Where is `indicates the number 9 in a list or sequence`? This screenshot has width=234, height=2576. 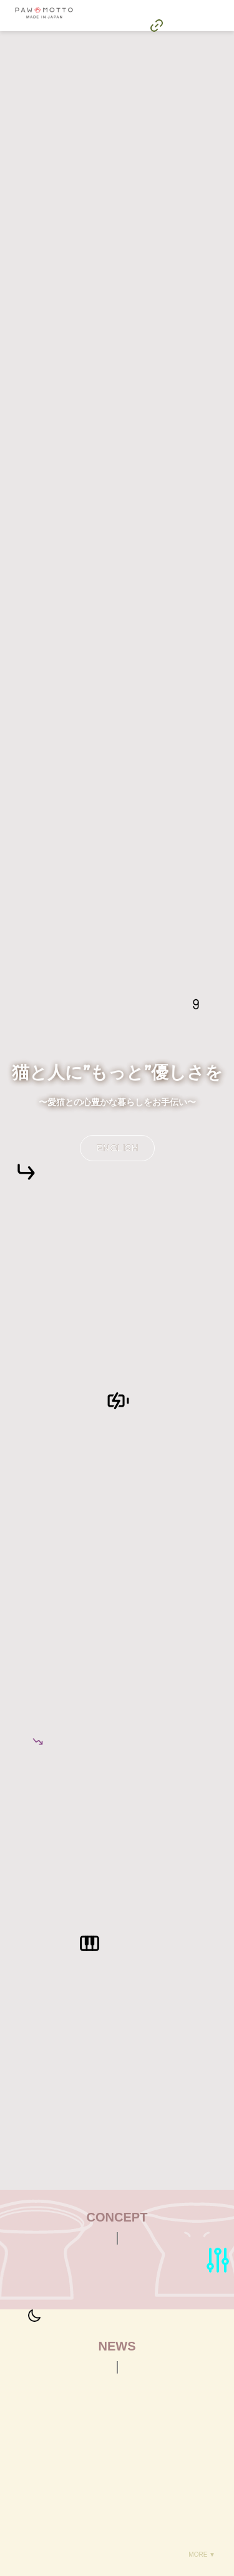 indicates the number 9 in a list or sequence is located at coordinates (196, 1004).